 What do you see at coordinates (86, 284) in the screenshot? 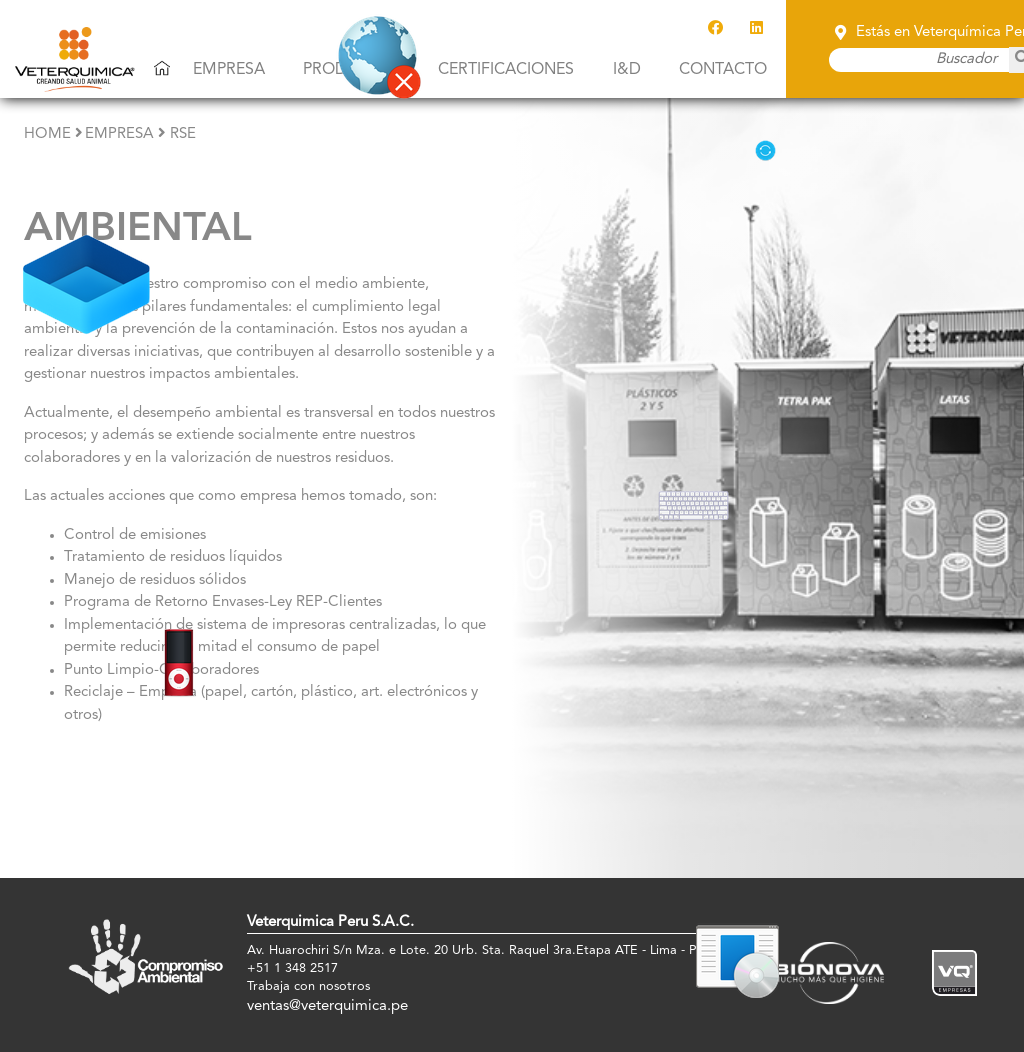
I see `open windows sandbox application` at bounding box center [86, 284].